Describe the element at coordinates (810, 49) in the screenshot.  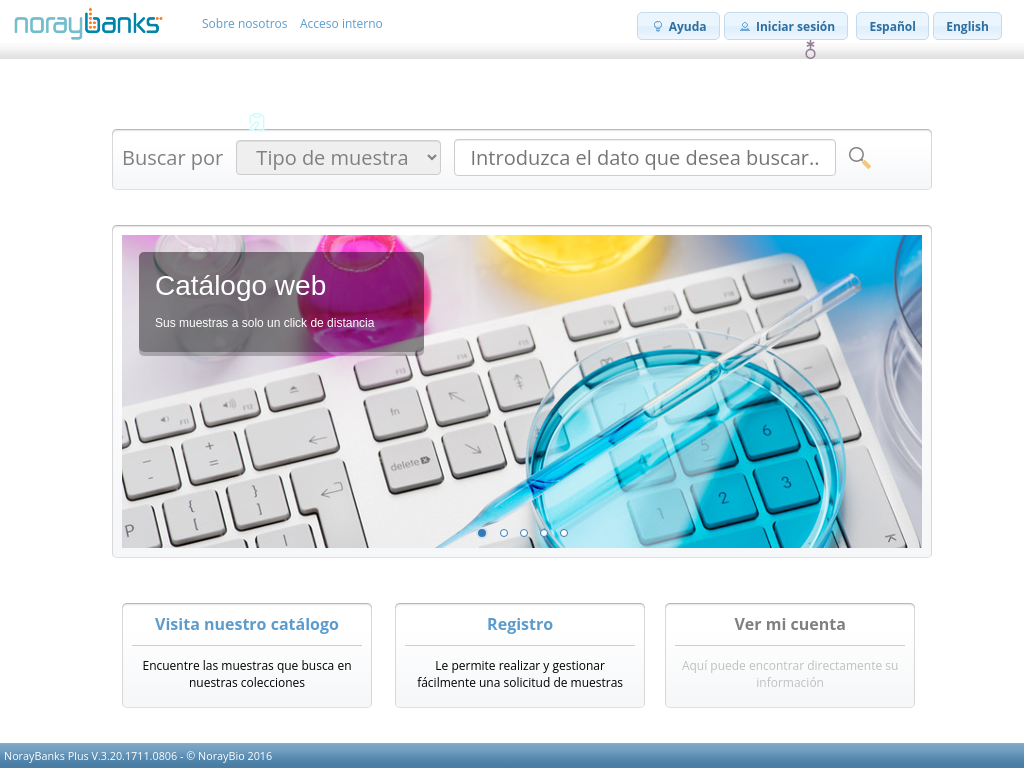
I see `indicates non-binary gender identity option` at that location.